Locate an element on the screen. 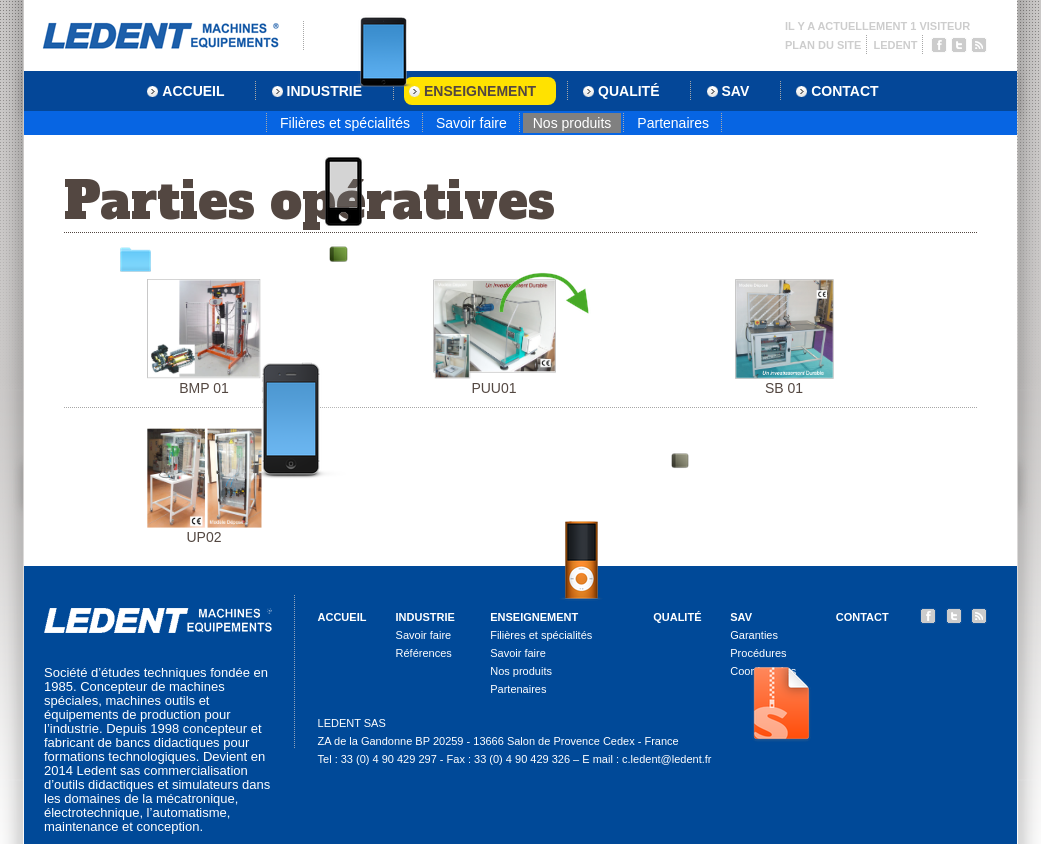 The width and height of the screenshot is (1041, 844). redo the last undone action is located at coordinates (544, 292).